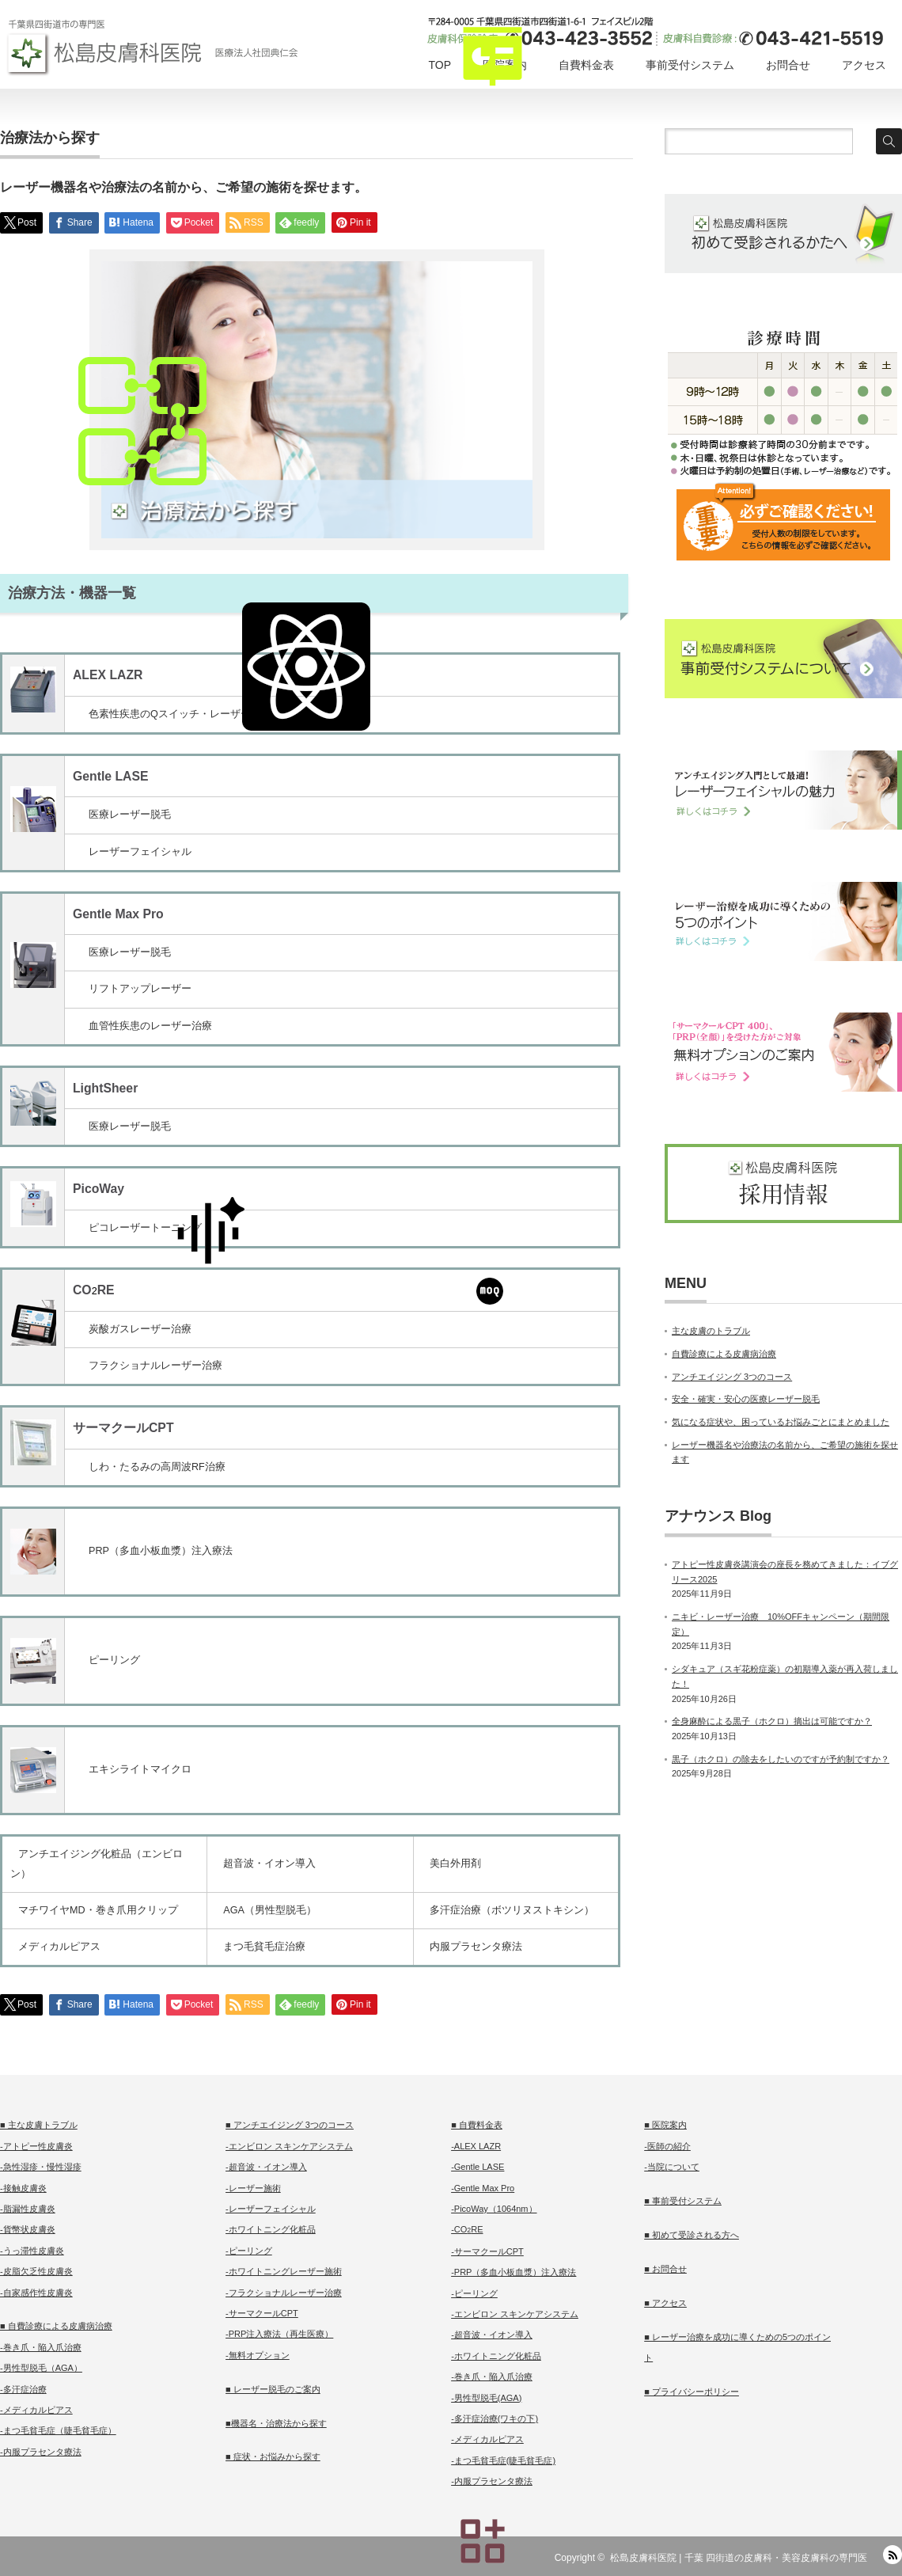  I want to click on xyflow brand logo, so click(142, 421).